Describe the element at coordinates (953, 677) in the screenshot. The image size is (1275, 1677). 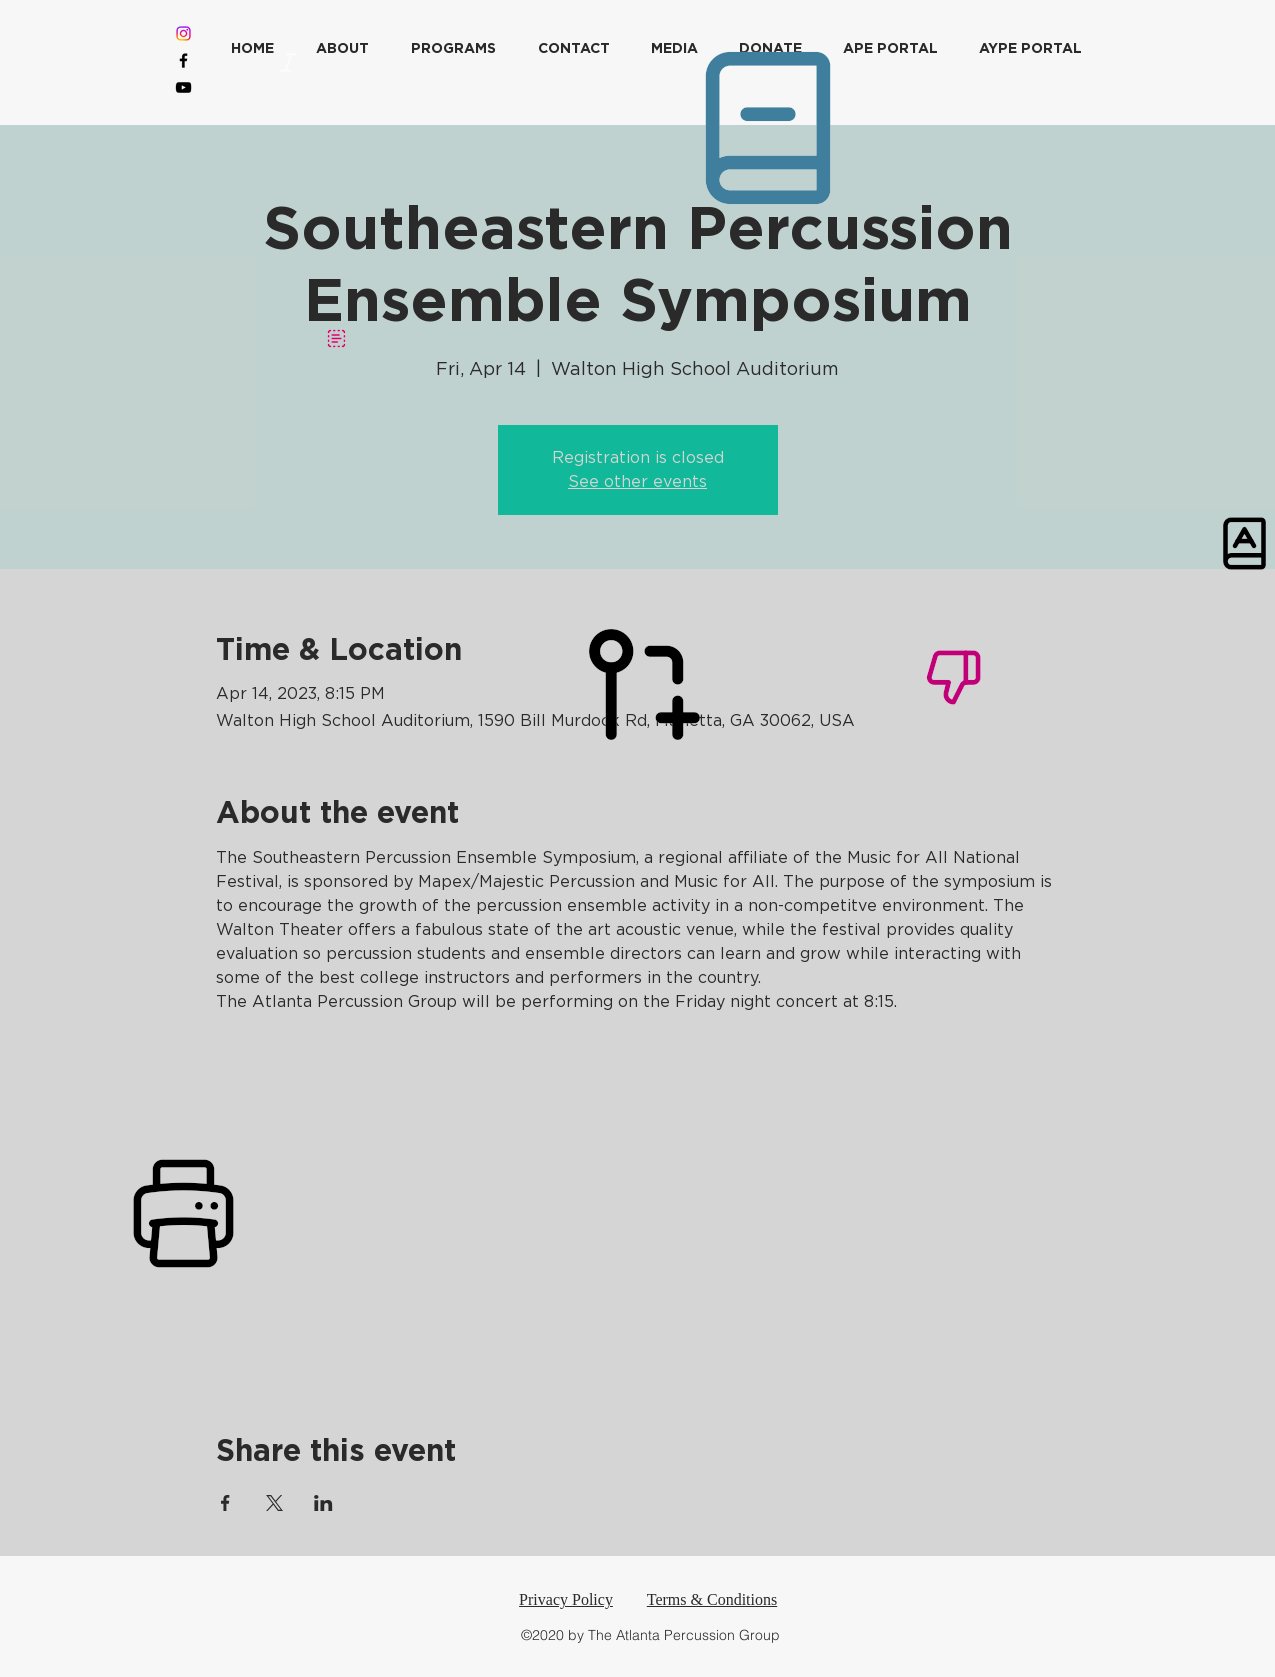
I see `dislike or downvote content` at that location.